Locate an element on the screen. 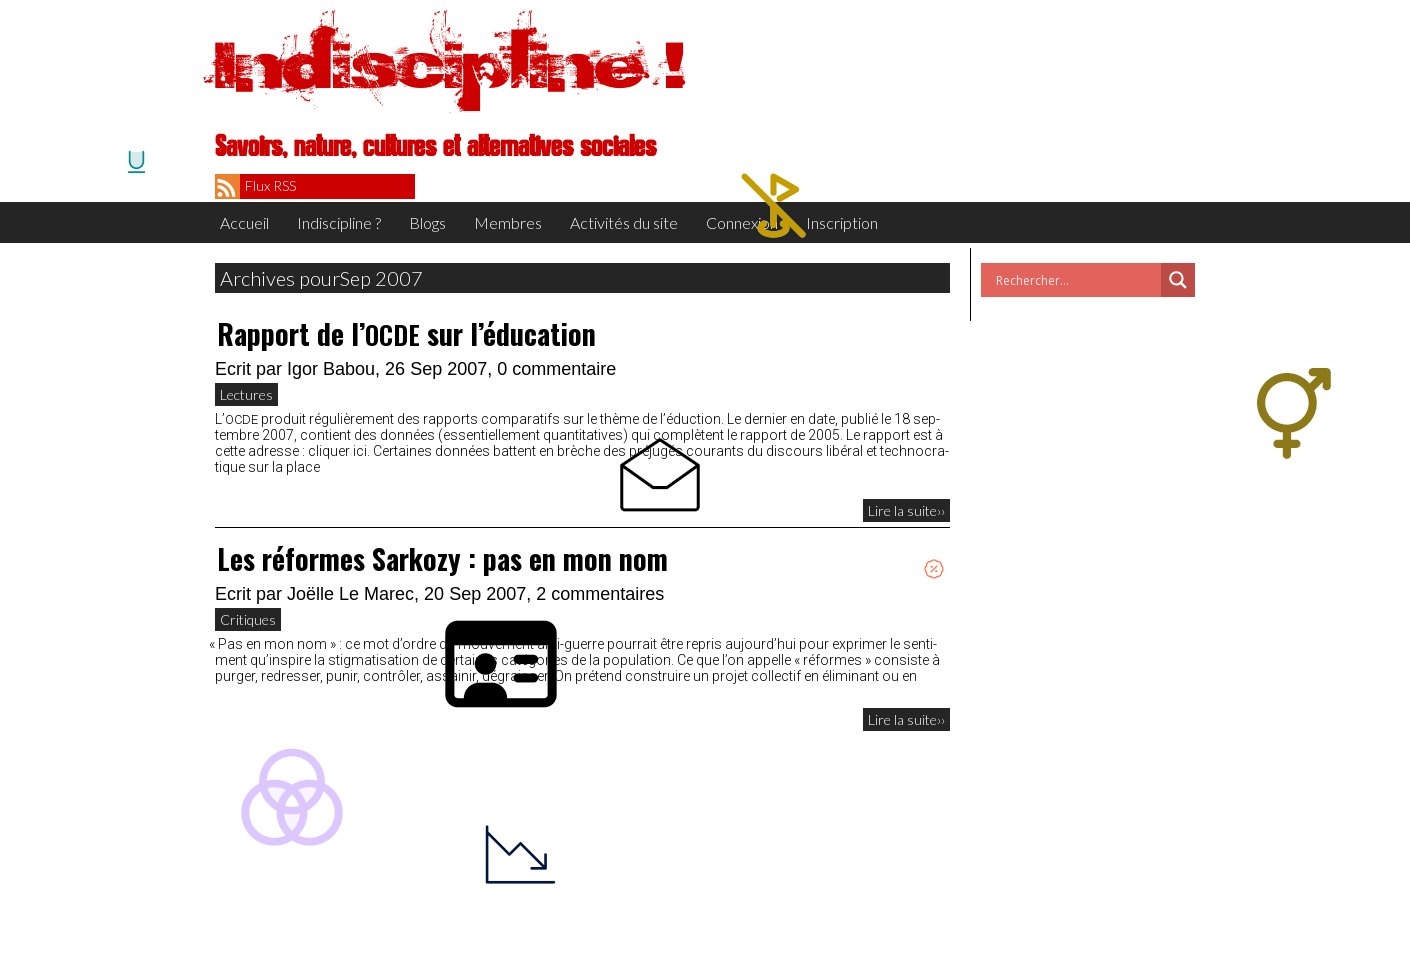 Image resolution: width=1410 pixels, height=968 pixels. view your profile or identification details is located at coordinates (501, 664).